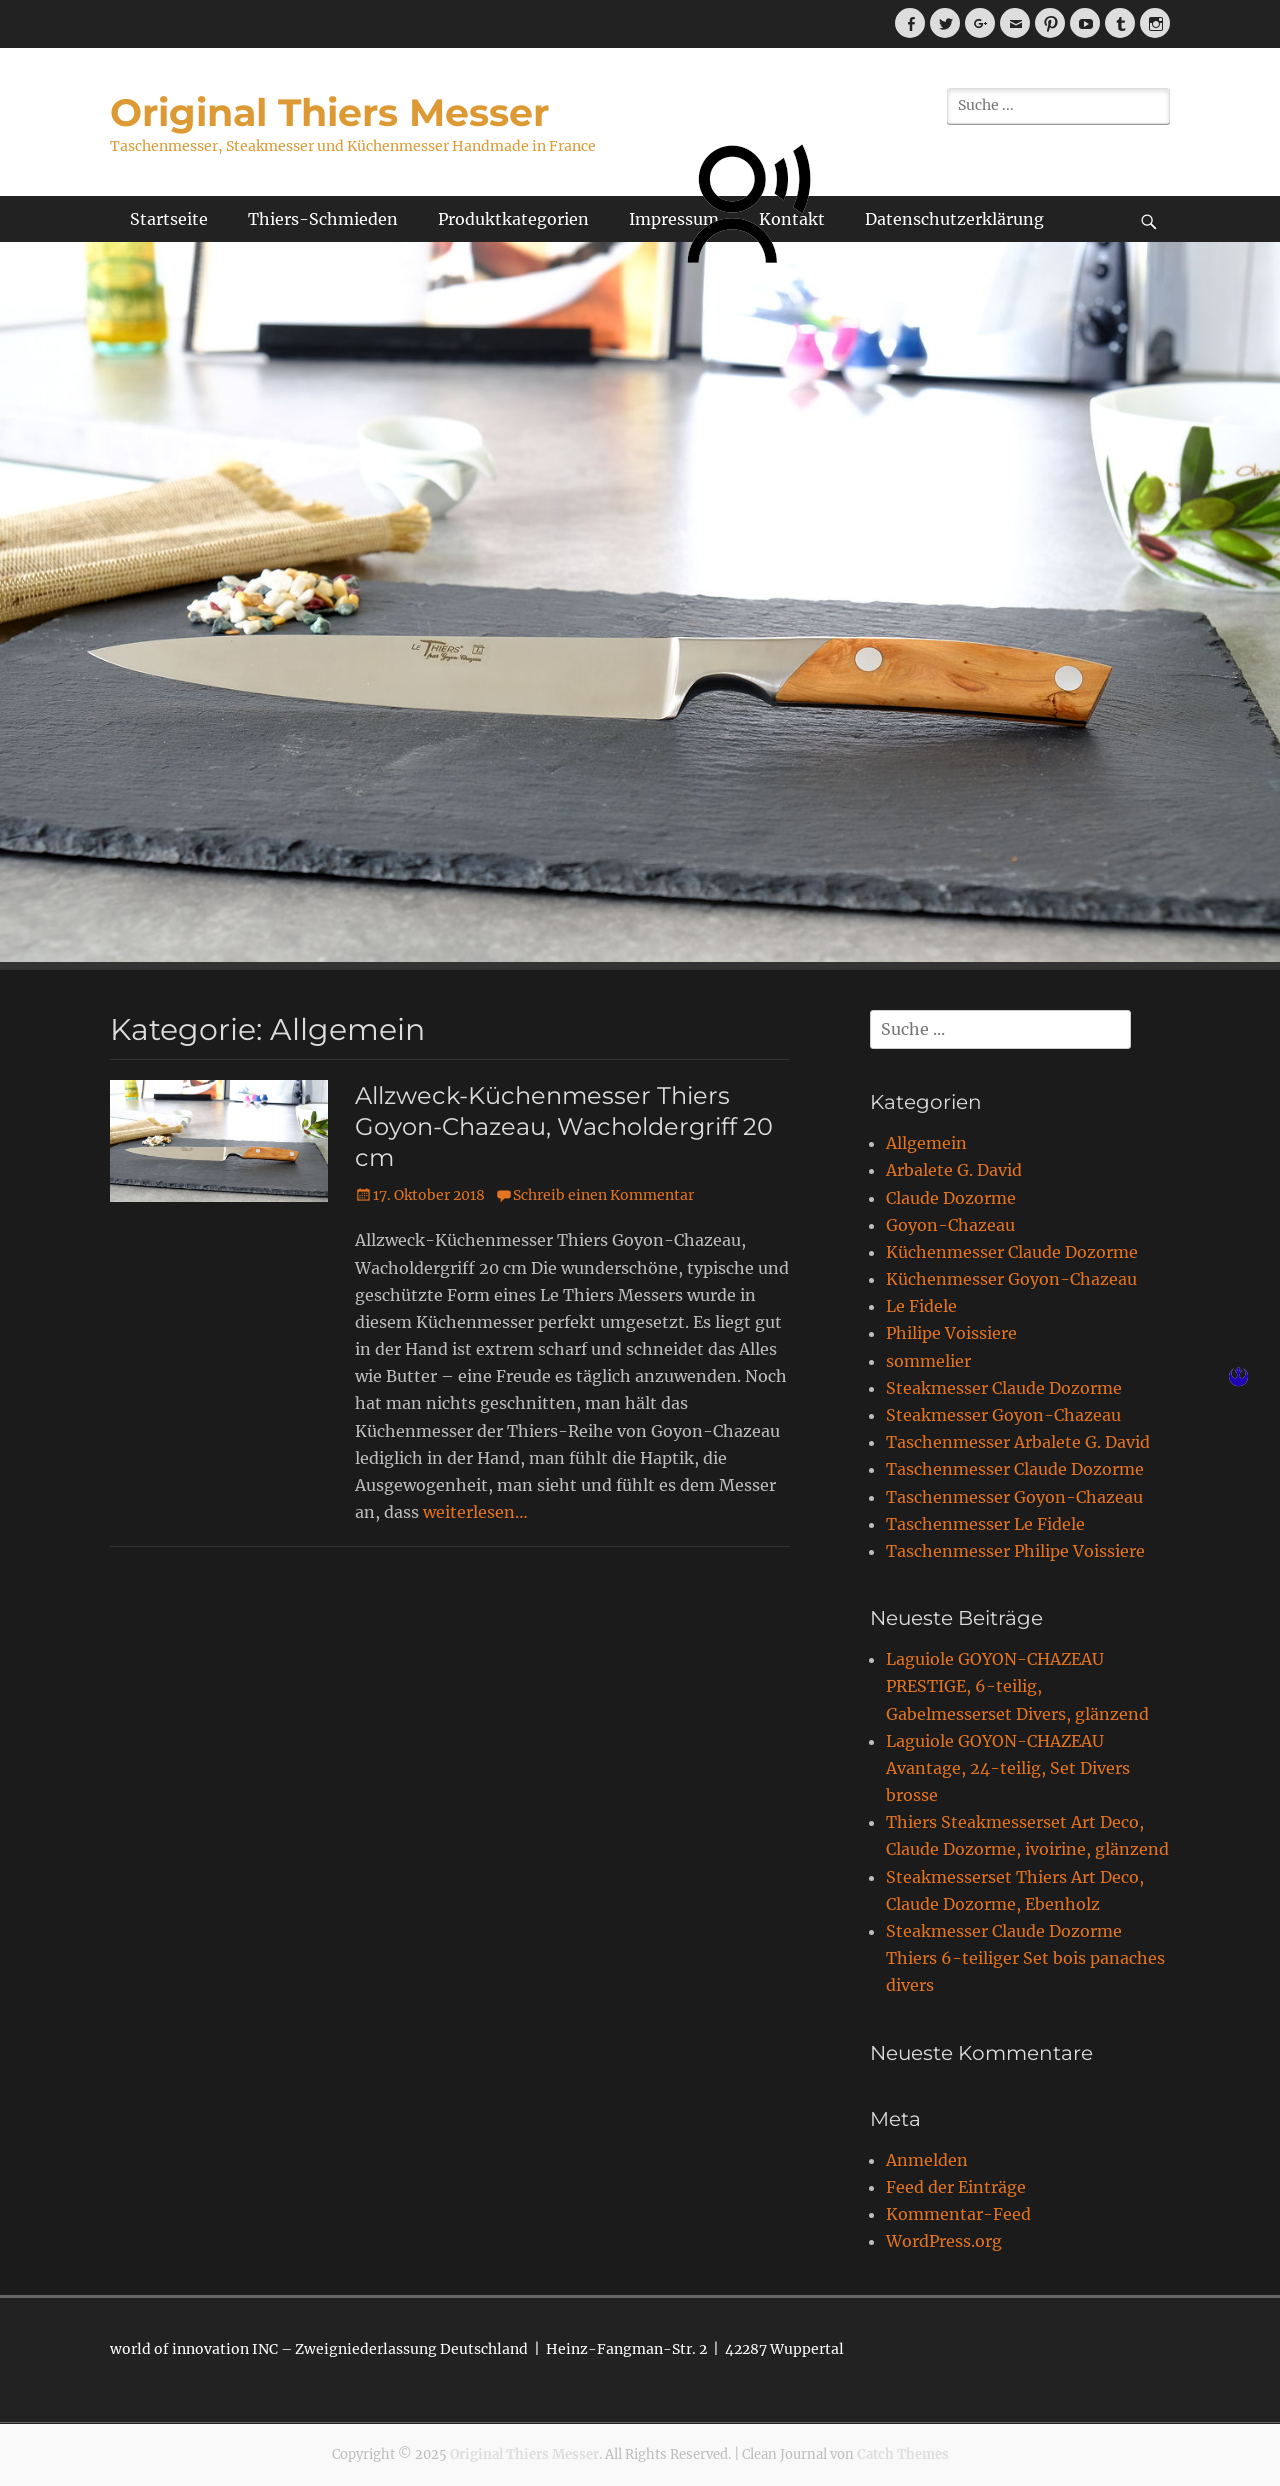 The image size is (1280, 2486). What do you see at coordinates (1238, 1376) in the screenshot?
I see `Star Wars Rebel Alliance logo` at bounding box center [1238, 1376].